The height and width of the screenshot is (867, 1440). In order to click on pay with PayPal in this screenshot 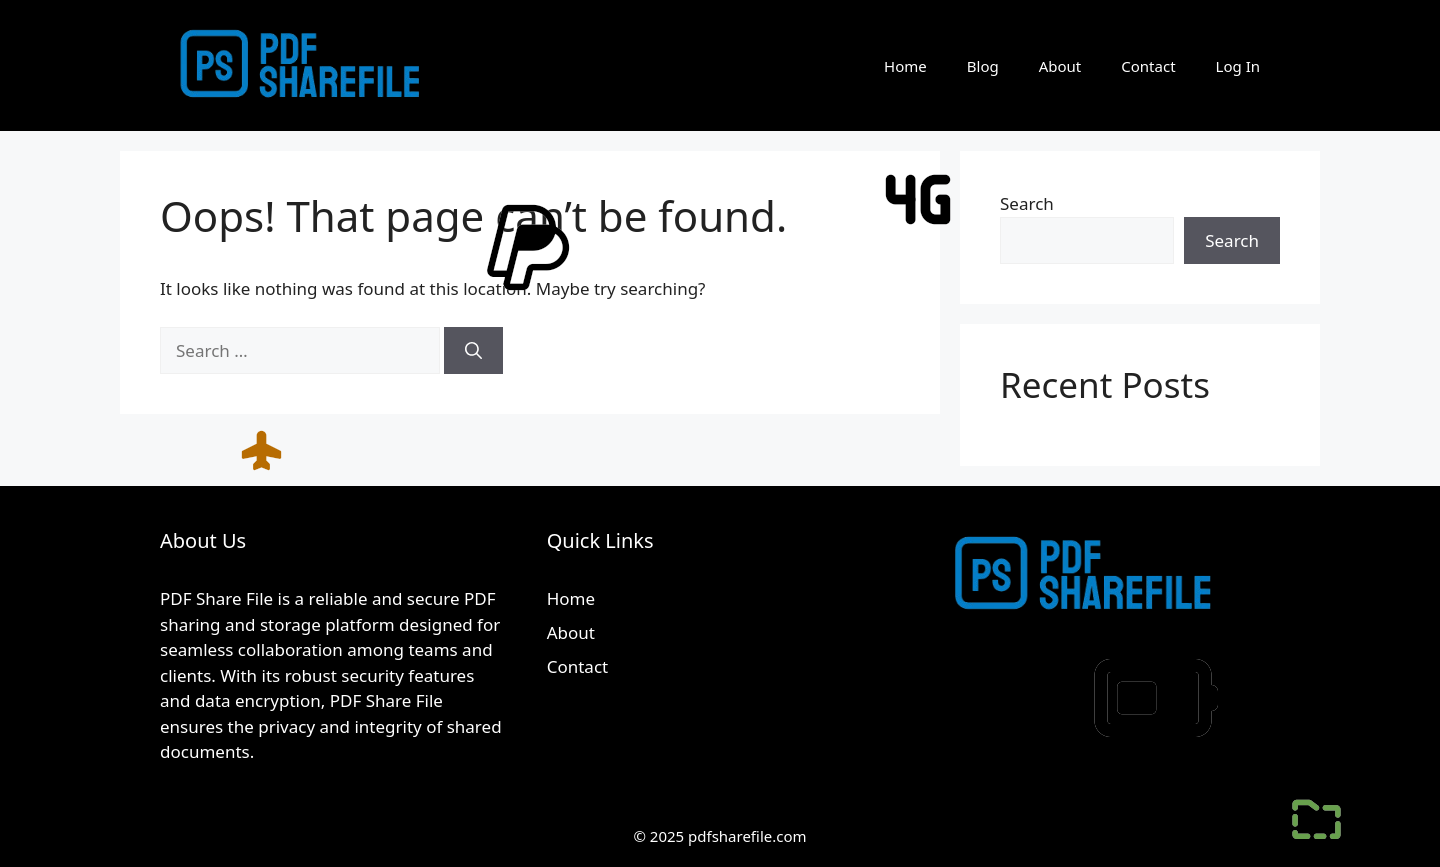, I will do `click(526, 247)`.